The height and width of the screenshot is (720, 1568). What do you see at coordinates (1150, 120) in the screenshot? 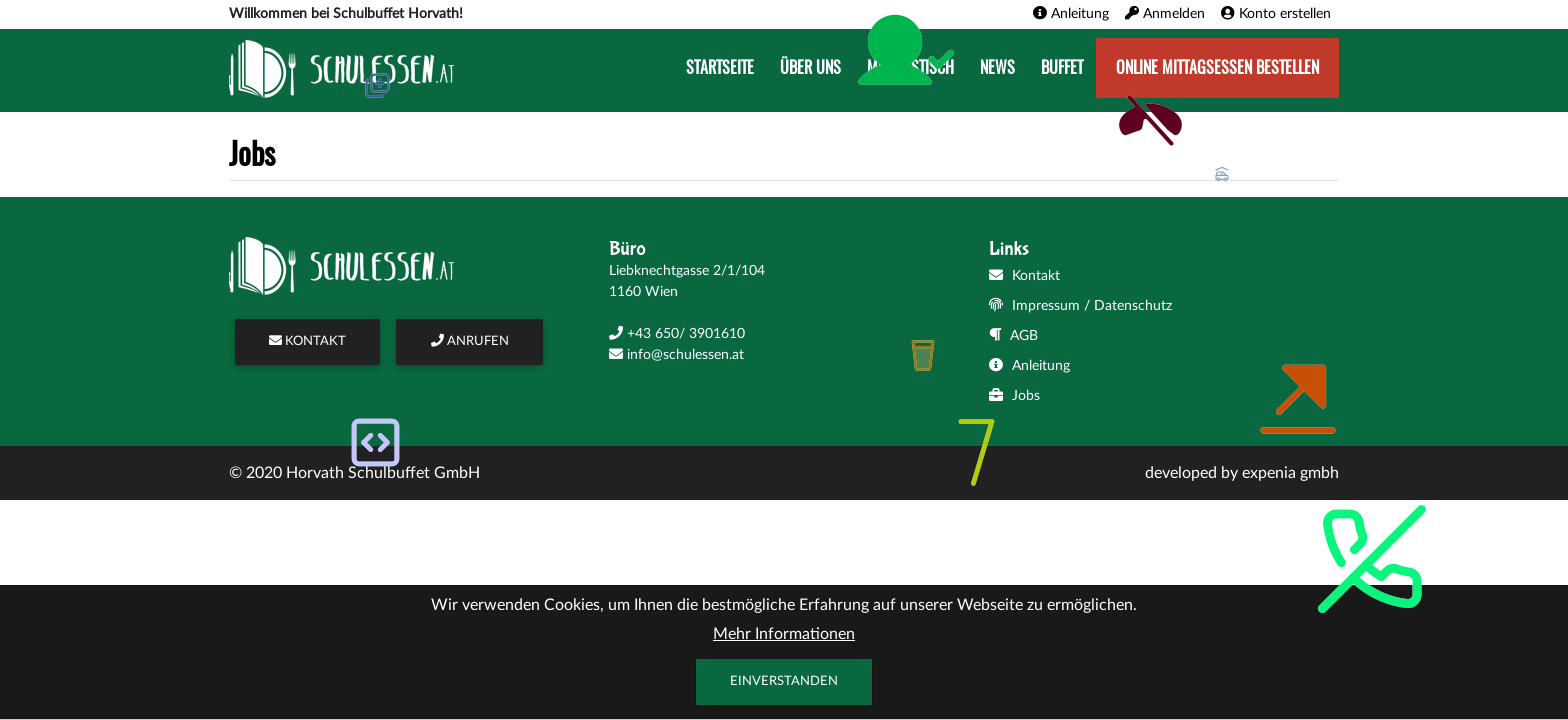
I see `end or decline an incoming call` at bounding box center [1150, 120].